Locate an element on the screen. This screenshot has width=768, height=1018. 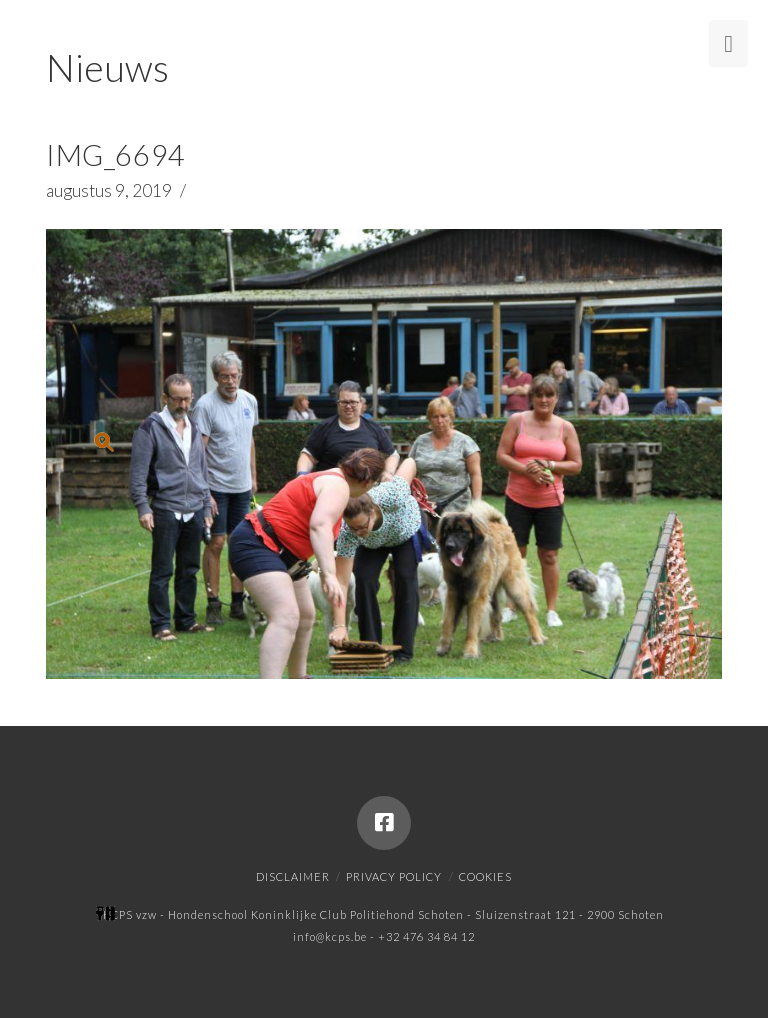
view bridge or overpass routes is located at coordinates (105, 913).